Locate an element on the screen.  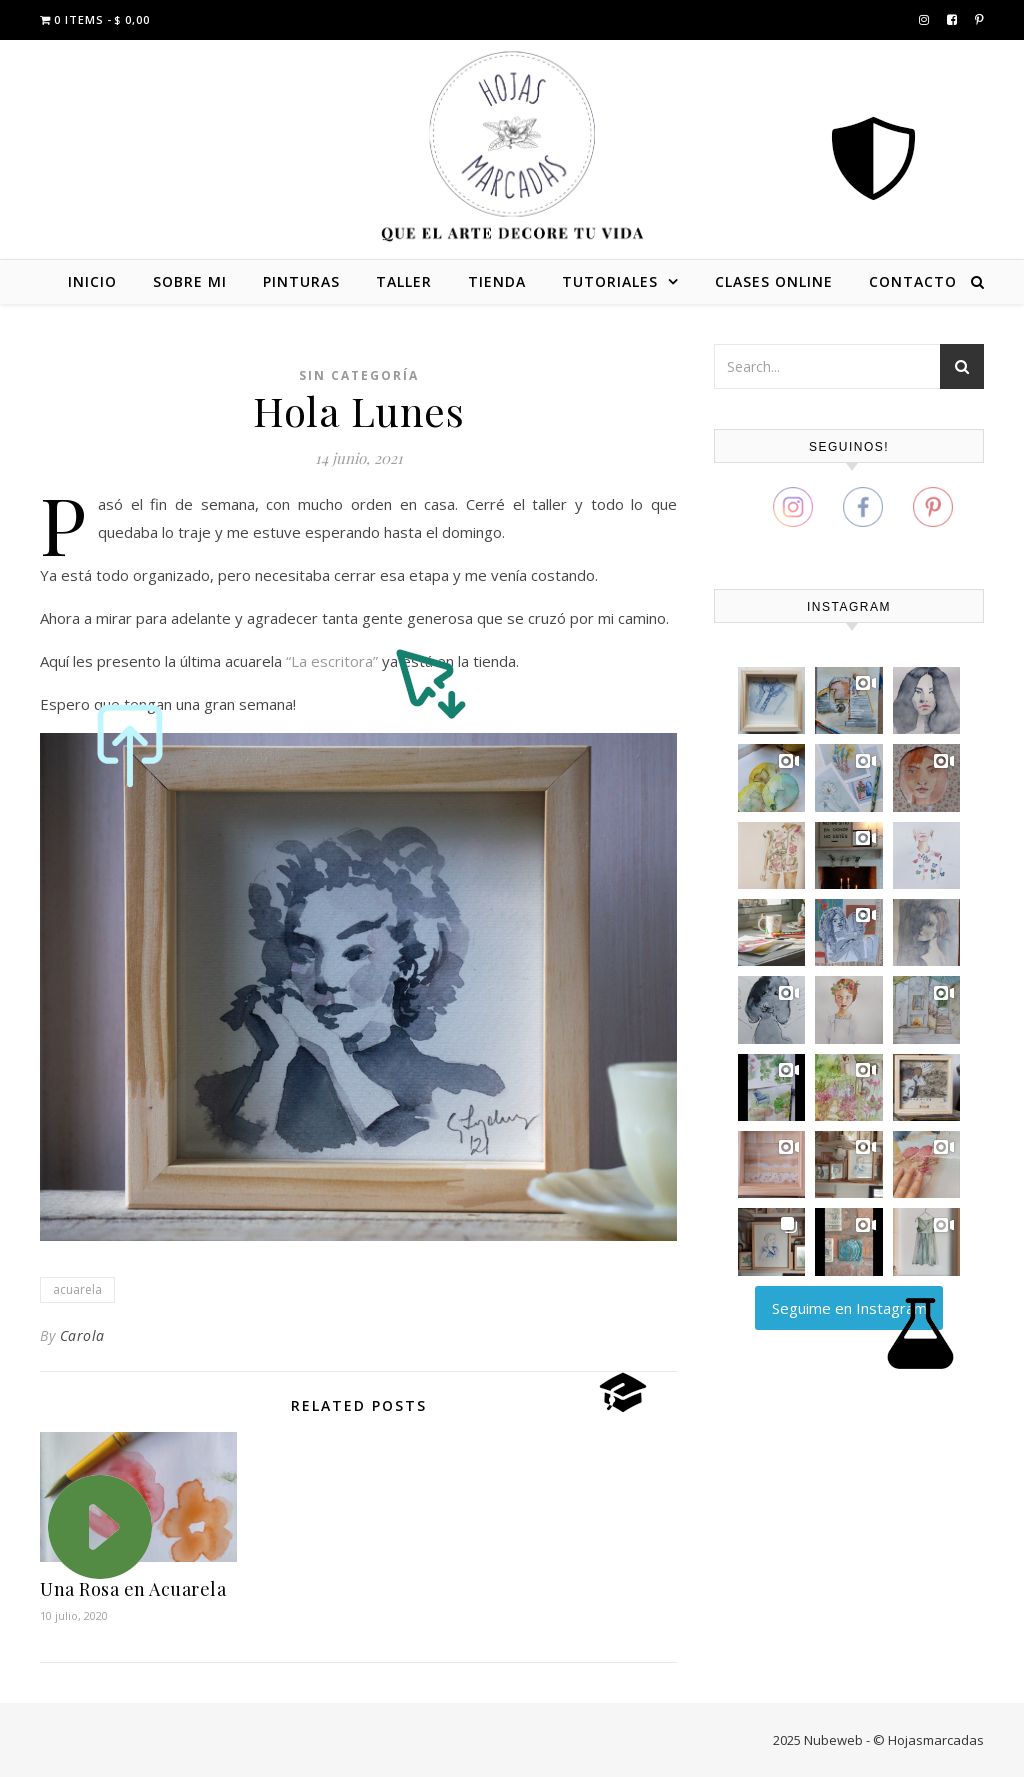
access education or learning features is located at coordinates (623, 1392).